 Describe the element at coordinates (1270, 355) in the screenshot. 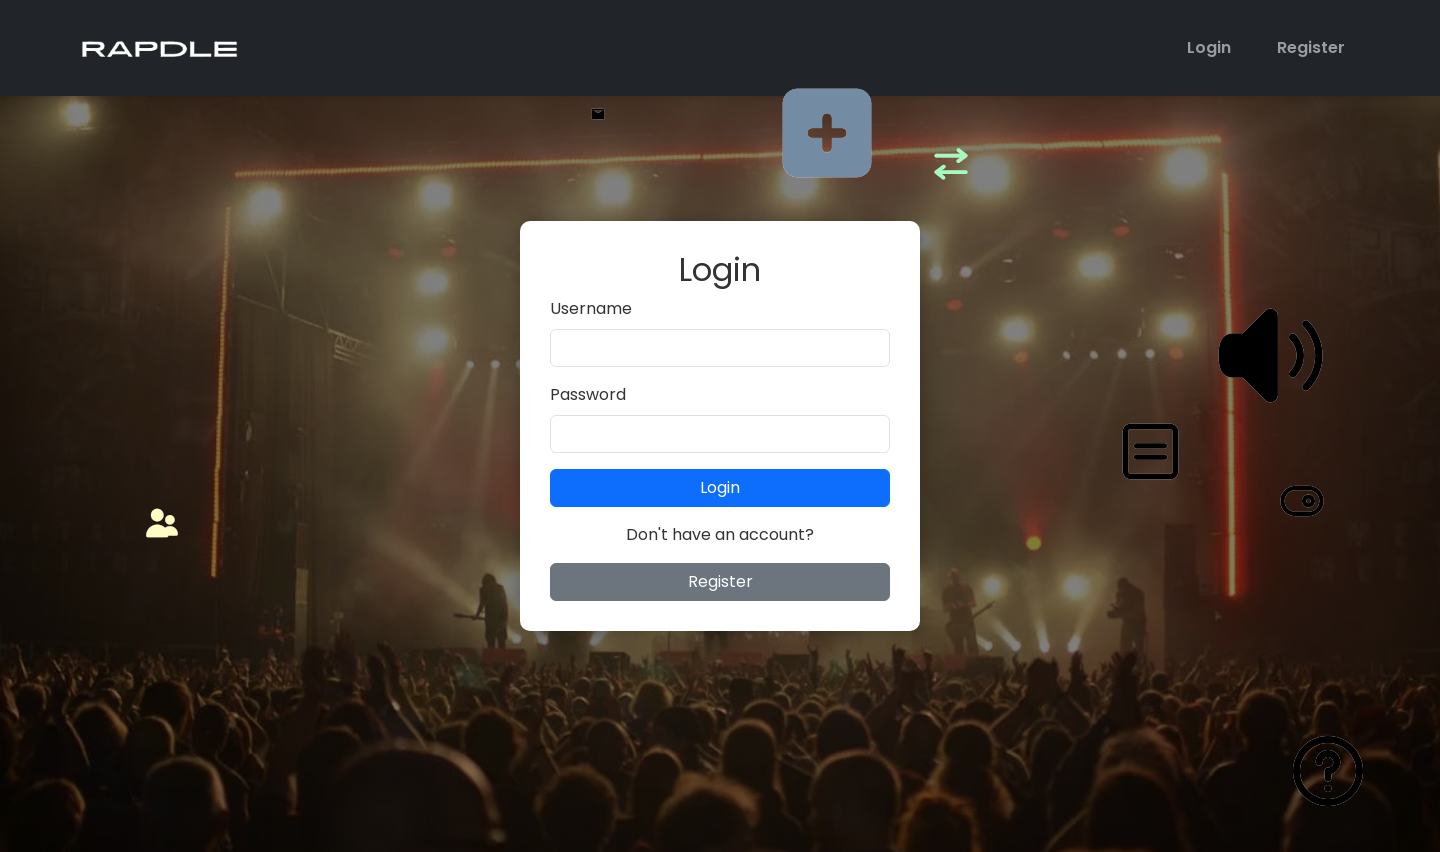

I see `adjust or unmute audio volume` at that location.